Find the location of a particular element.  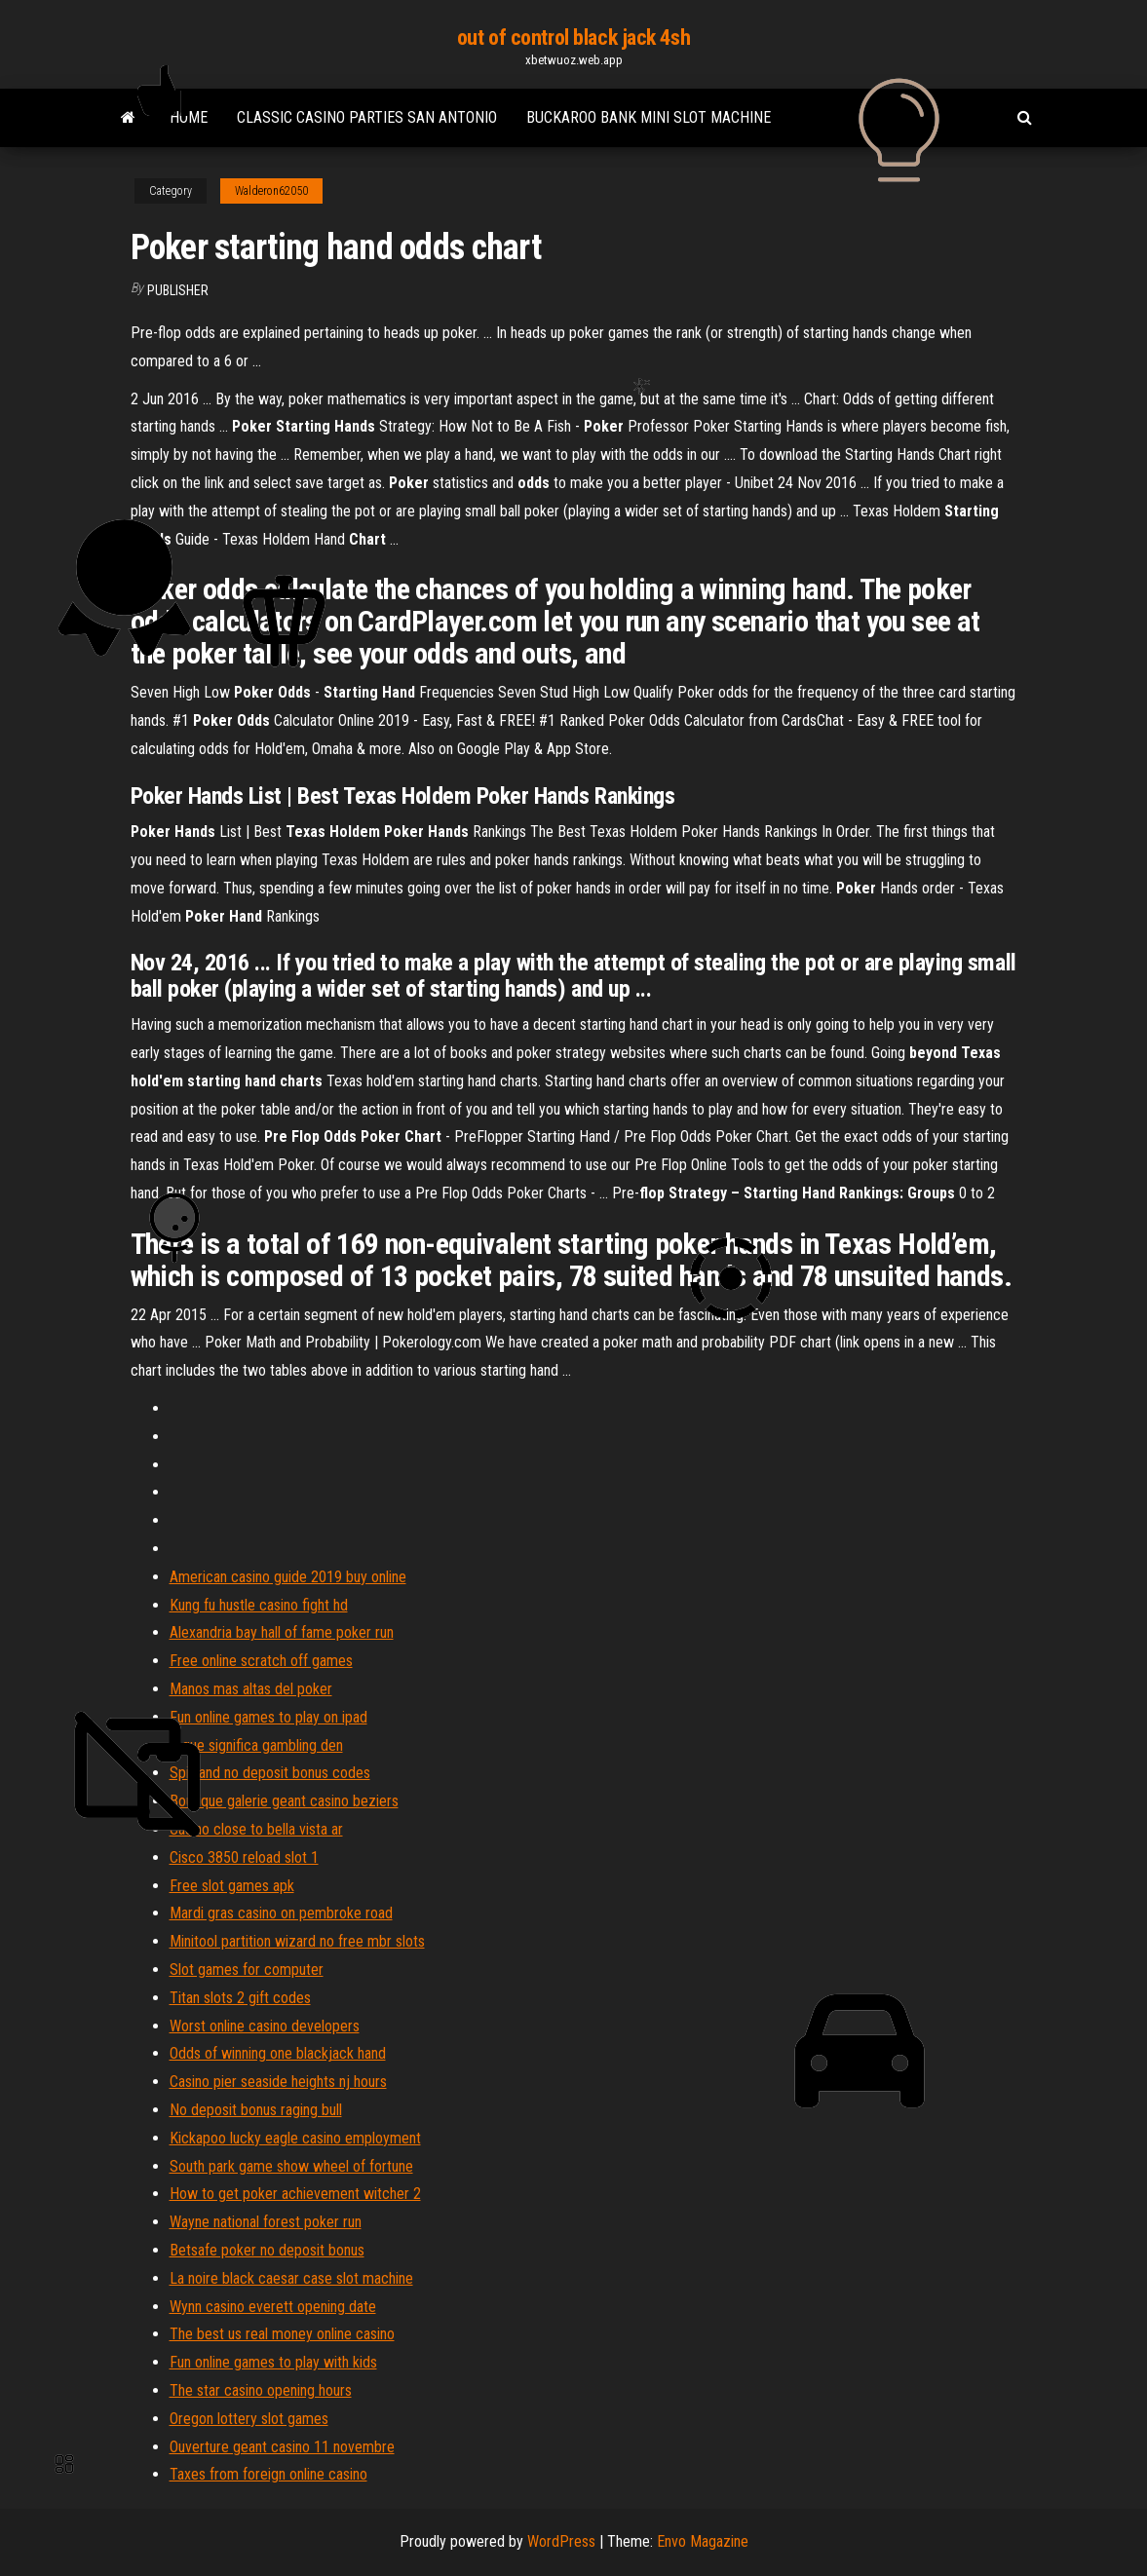

devices are disconnected or unavailable is located at coordinates (137, 1774).